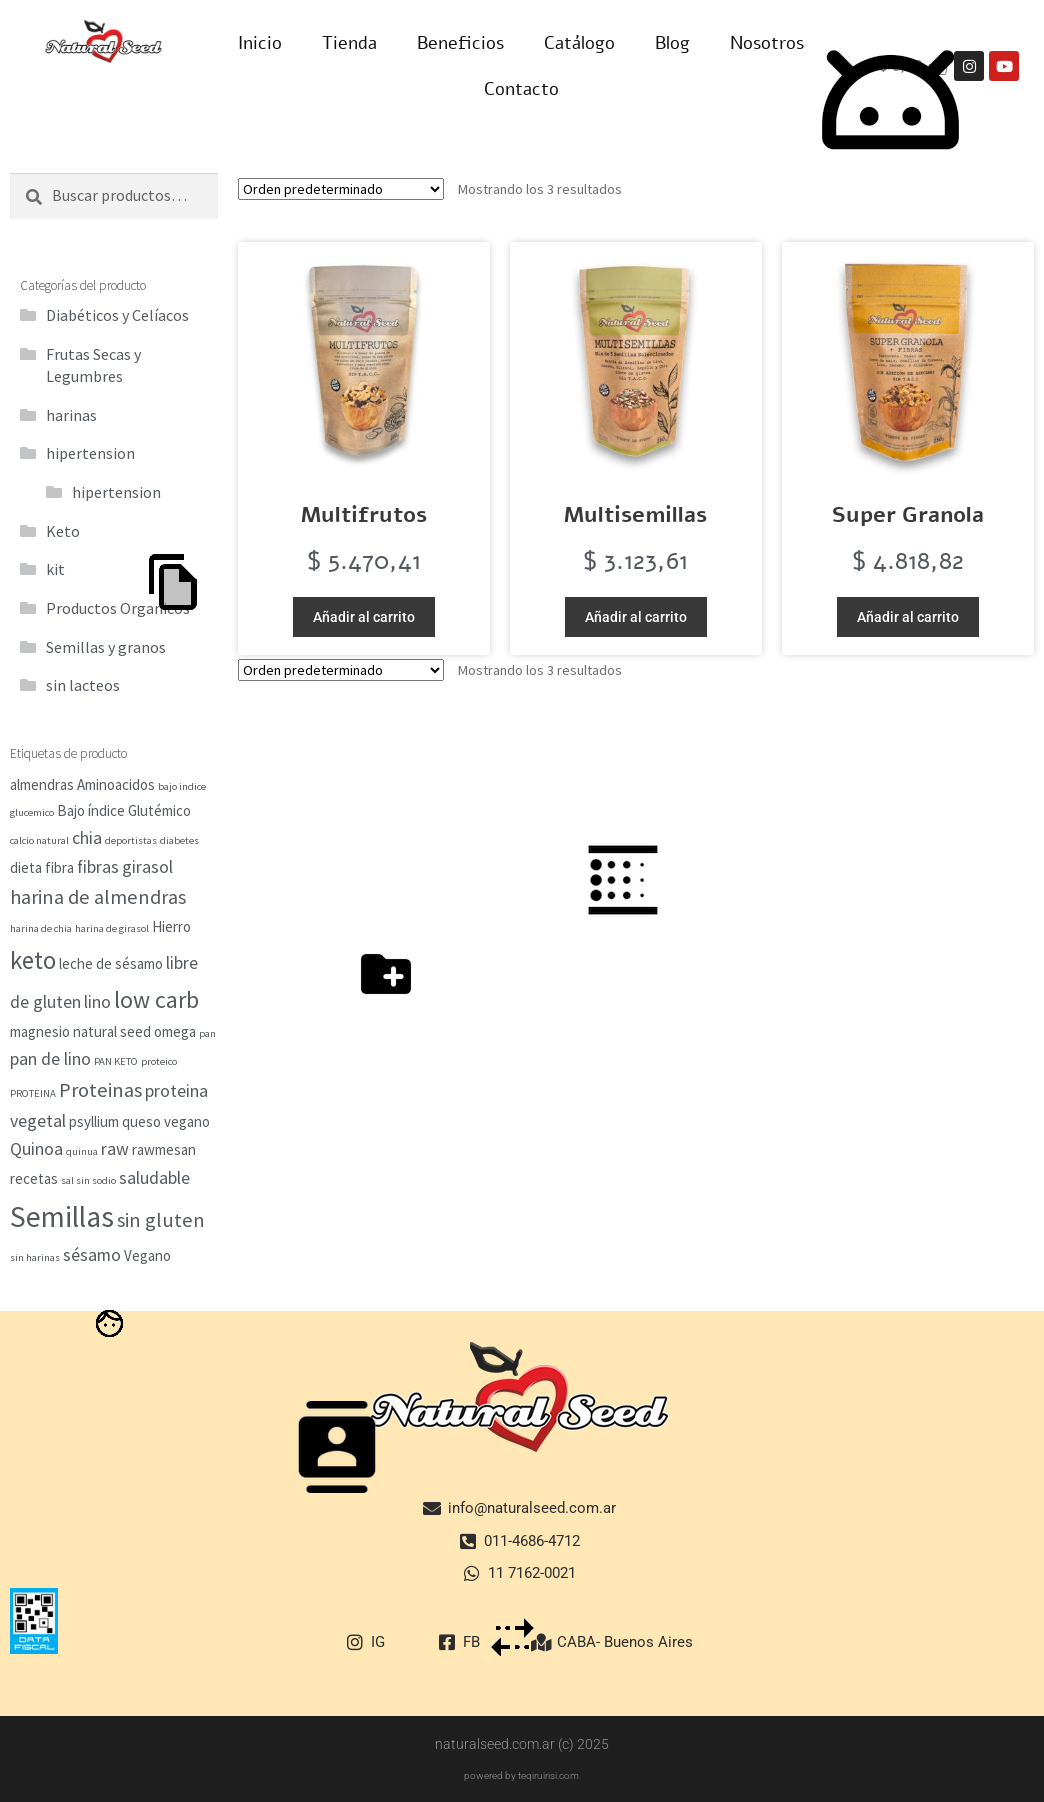 The width and height of the screenshot is (1044, 1802). Describe the element at coordinates (174, 582) in the screenshot. I see `copy file to clipboard` at that location.